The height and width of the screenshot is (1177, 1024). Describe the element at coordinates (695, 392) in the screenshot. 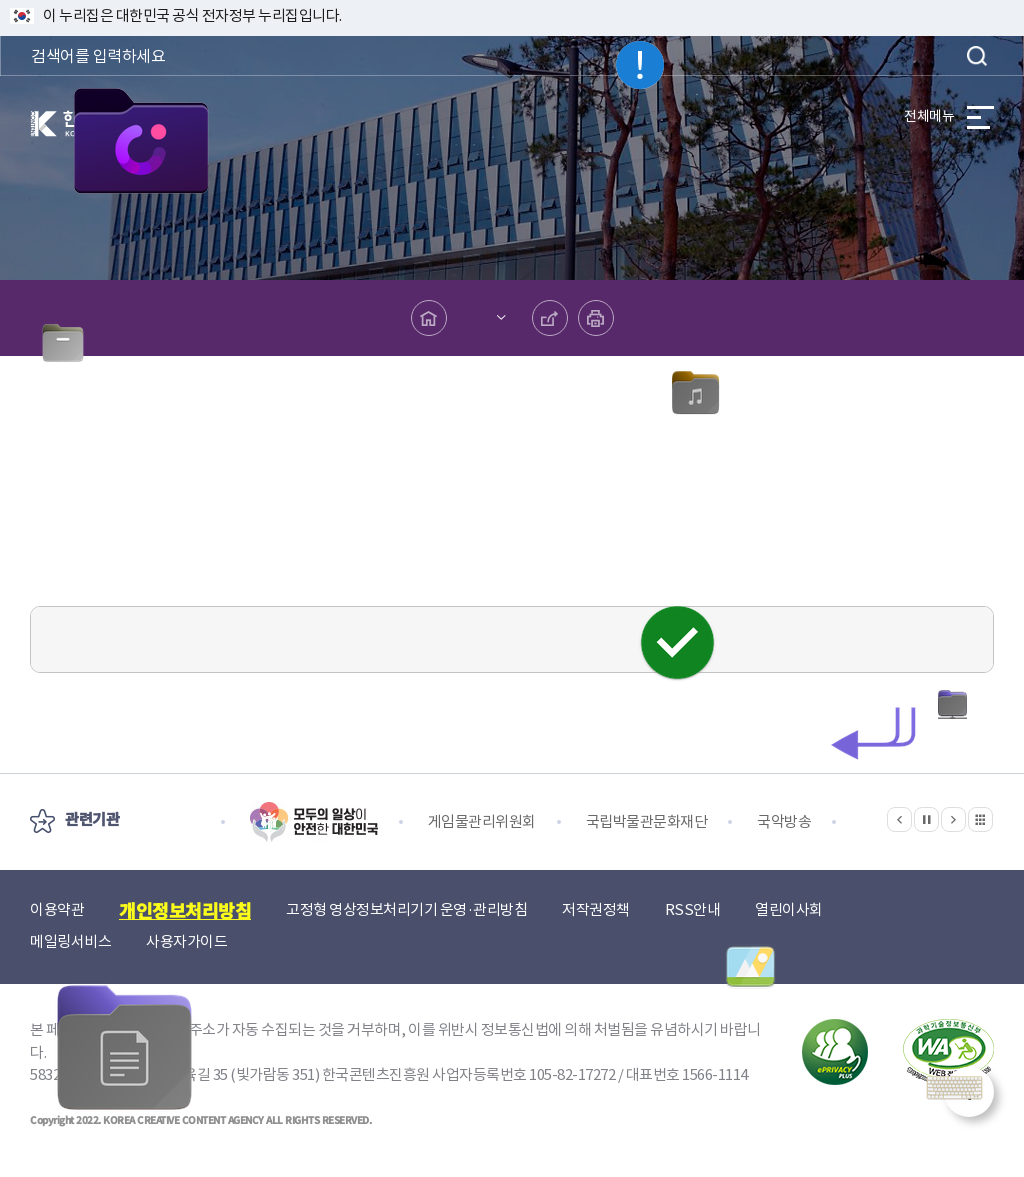

I see `open your music folder` at that location.